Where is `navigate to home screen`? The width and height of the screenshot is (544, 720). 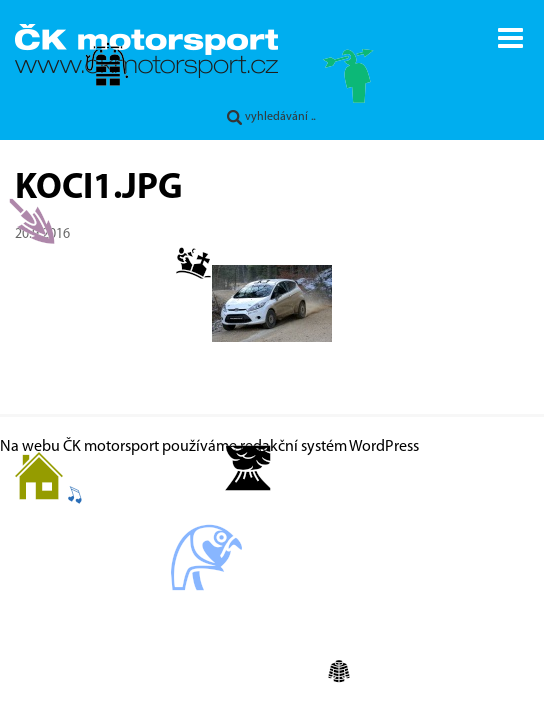 navigate to home screen is located at coordinates (39, 476).